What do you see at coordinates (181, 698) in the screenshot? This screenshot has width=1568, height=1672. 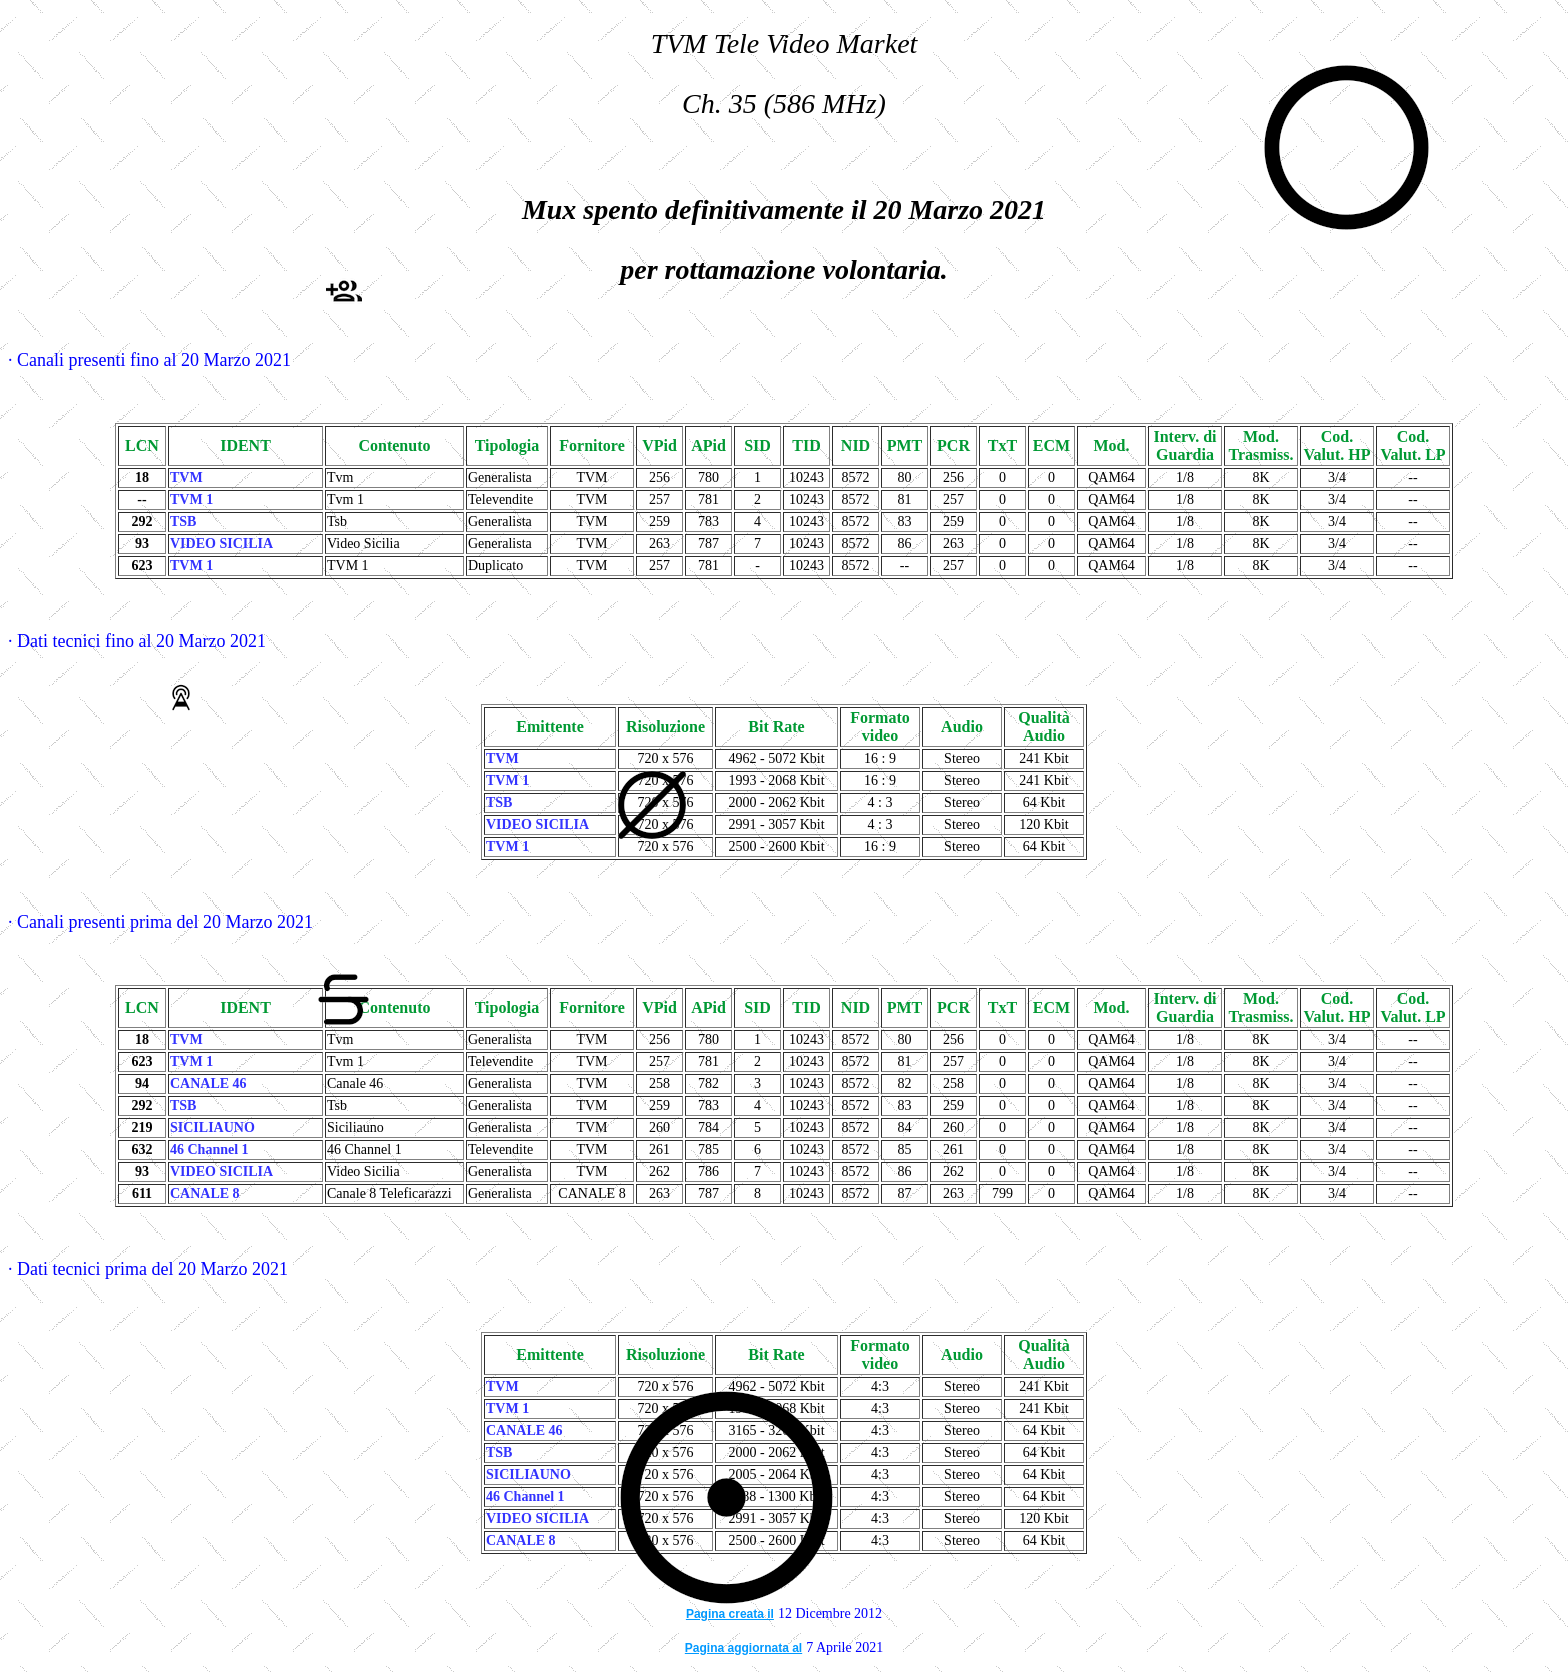 I see `indicates cellular network signal or coverage` at bounding box center [181, 698].